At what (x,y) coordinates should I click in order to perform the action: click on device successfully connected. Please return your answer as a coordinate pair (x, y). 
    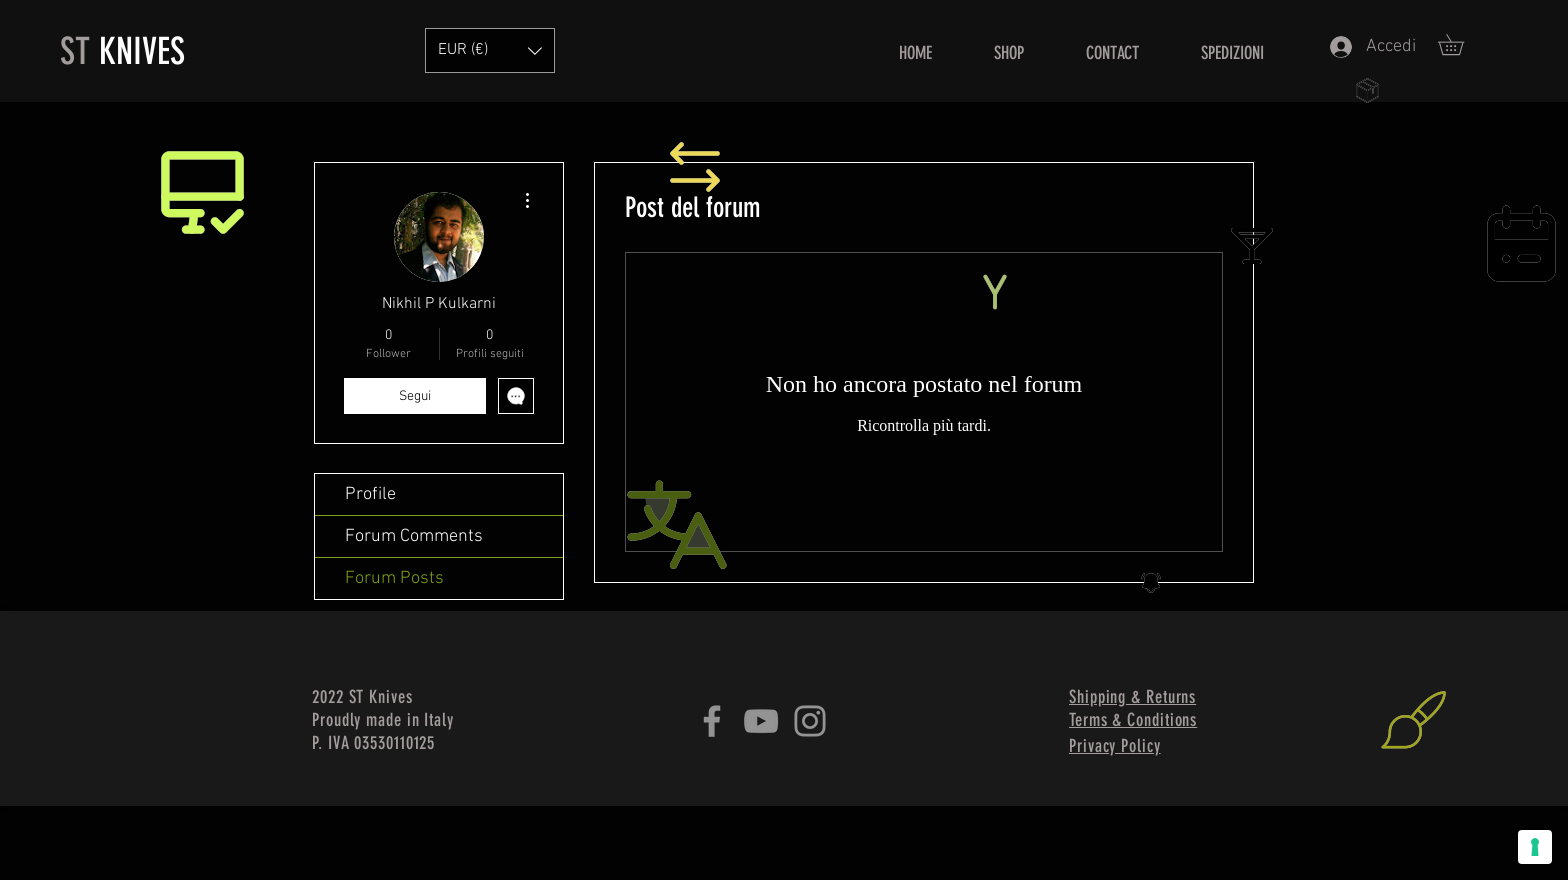
    Looking at the image, I should click on (202, 192).